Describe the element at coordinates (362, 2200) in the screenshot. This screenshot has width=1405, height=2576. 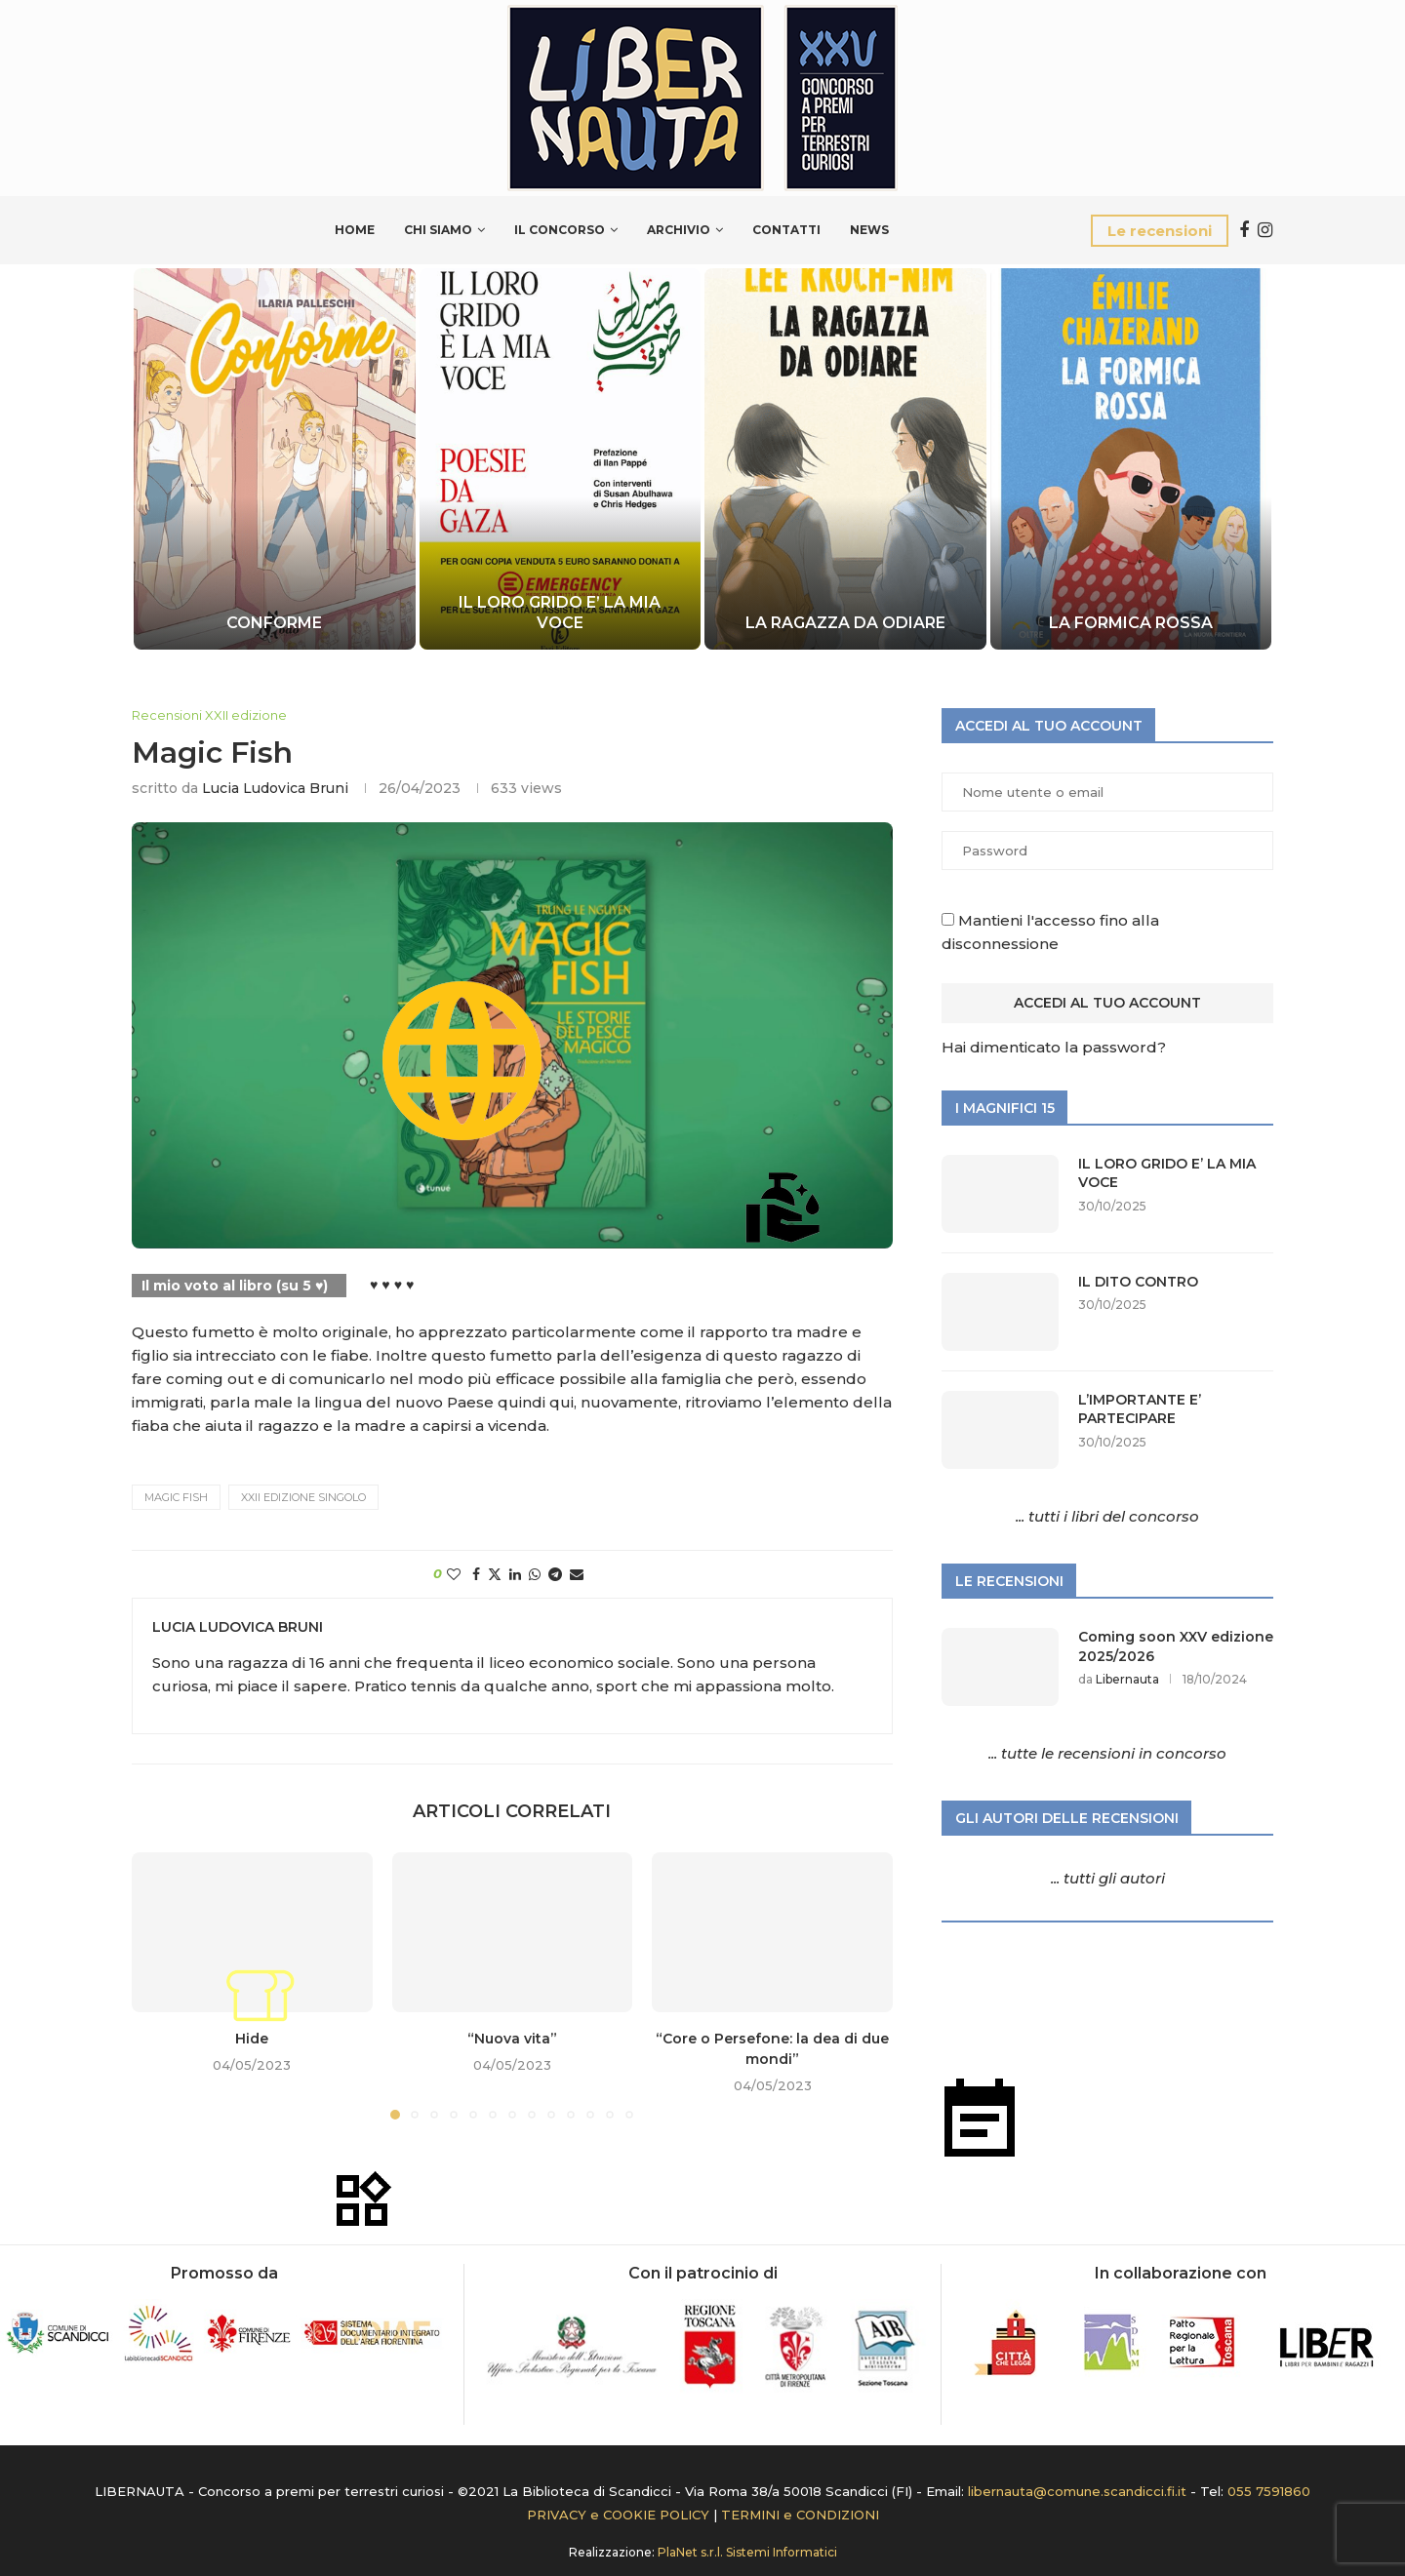
I see `access widgets or mini-apps` at that location.